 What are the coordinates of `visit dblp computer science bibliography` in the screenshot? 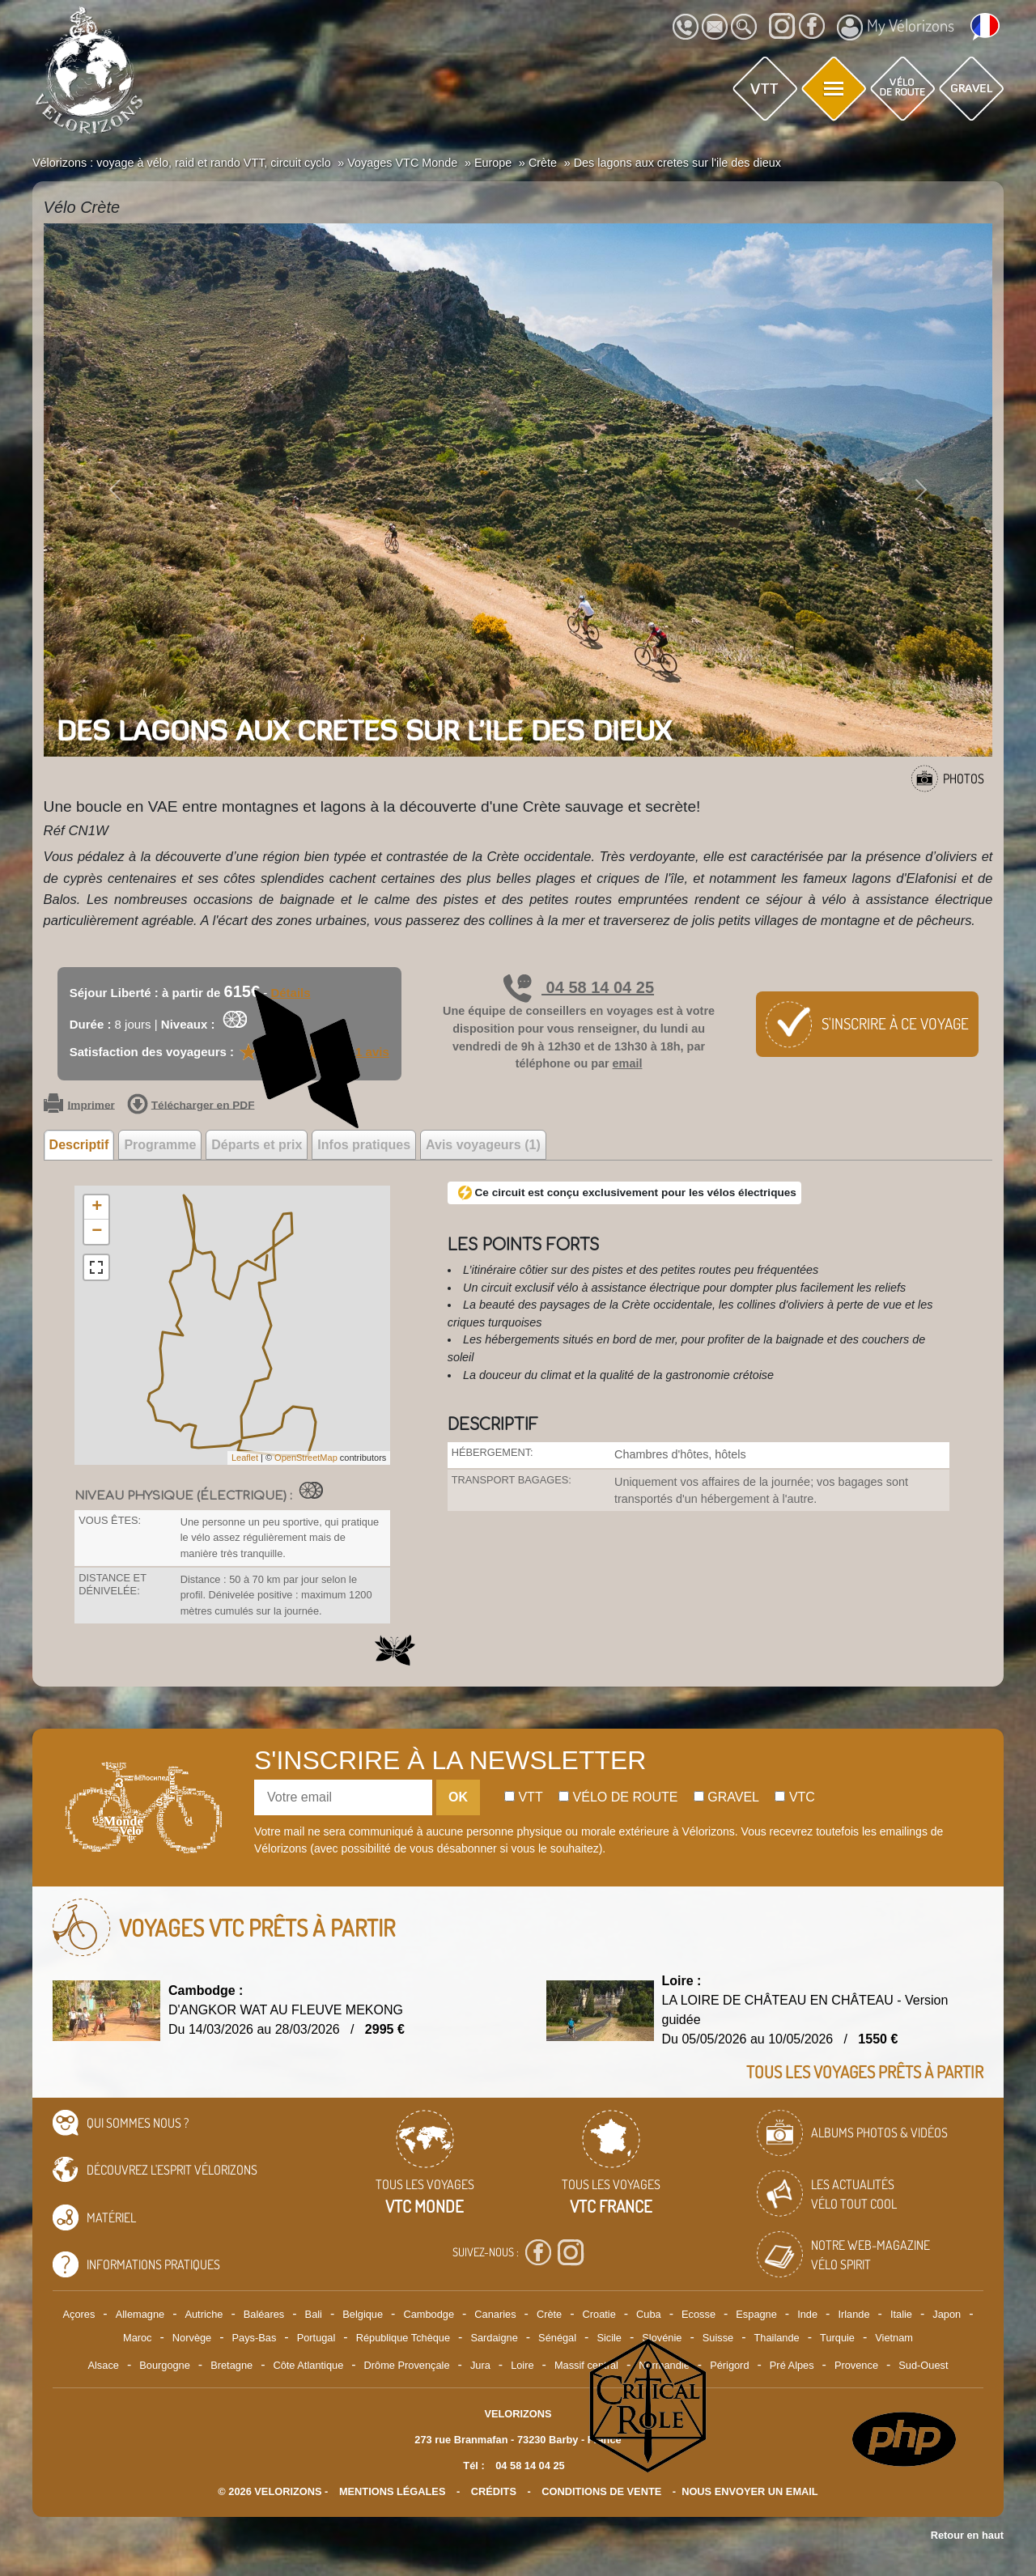 It's located at (306, 1059).